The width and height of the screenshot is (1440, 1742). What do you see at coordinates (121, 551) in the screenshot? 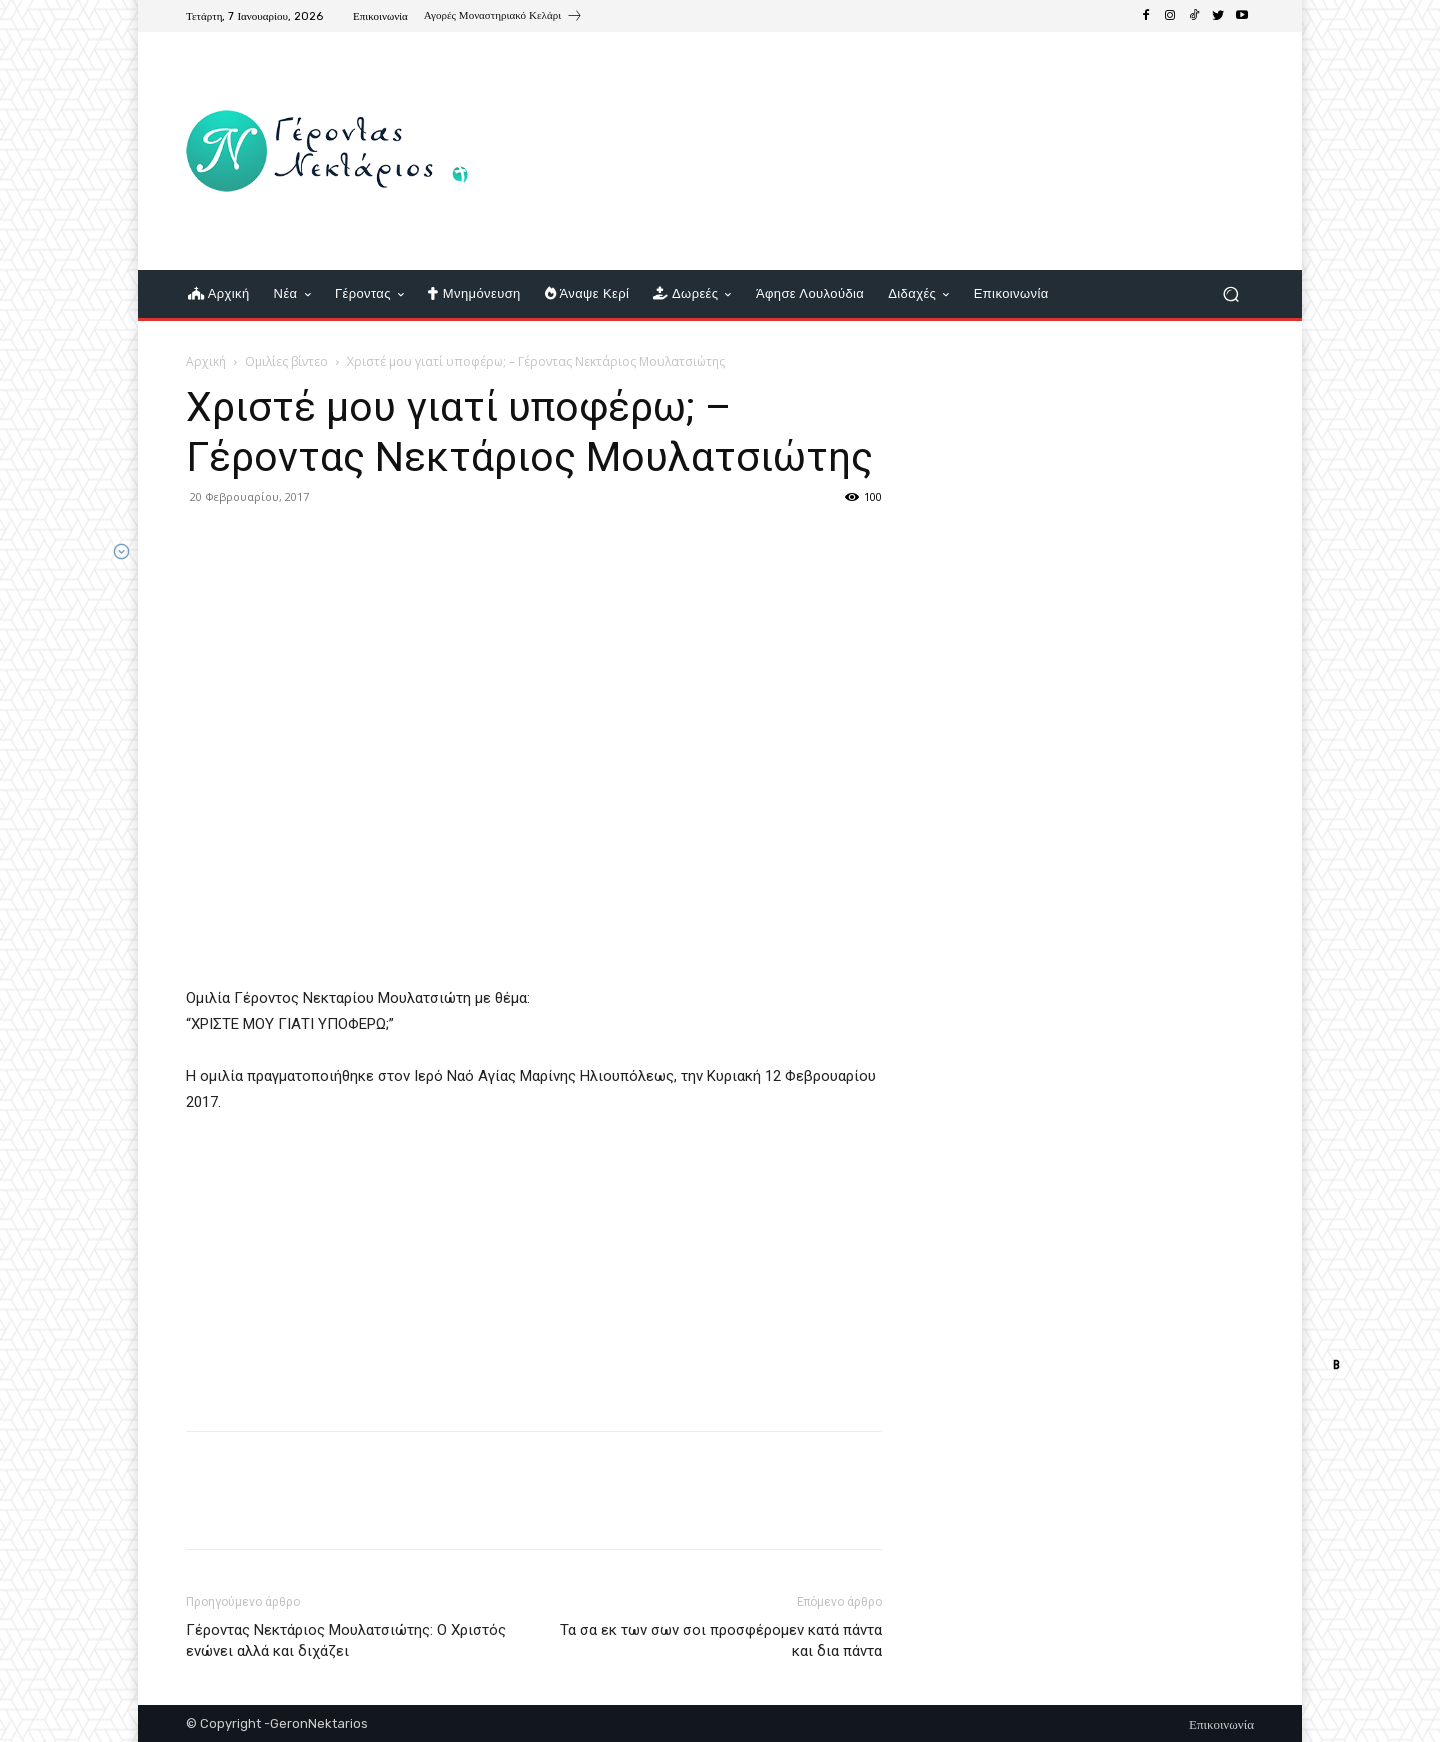
I see `expand to show more content` at bounding box center [121, 551].